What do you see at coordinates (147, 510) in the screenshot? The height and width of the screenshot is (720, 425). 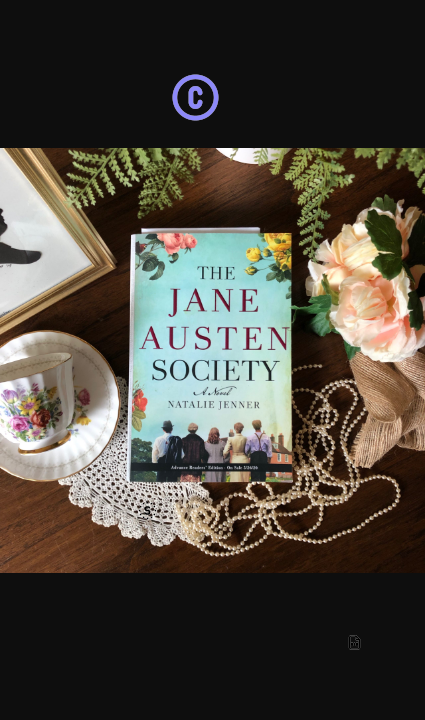 I see `indicates a pending or in-progress sync status` at bounding box center [147, 510].